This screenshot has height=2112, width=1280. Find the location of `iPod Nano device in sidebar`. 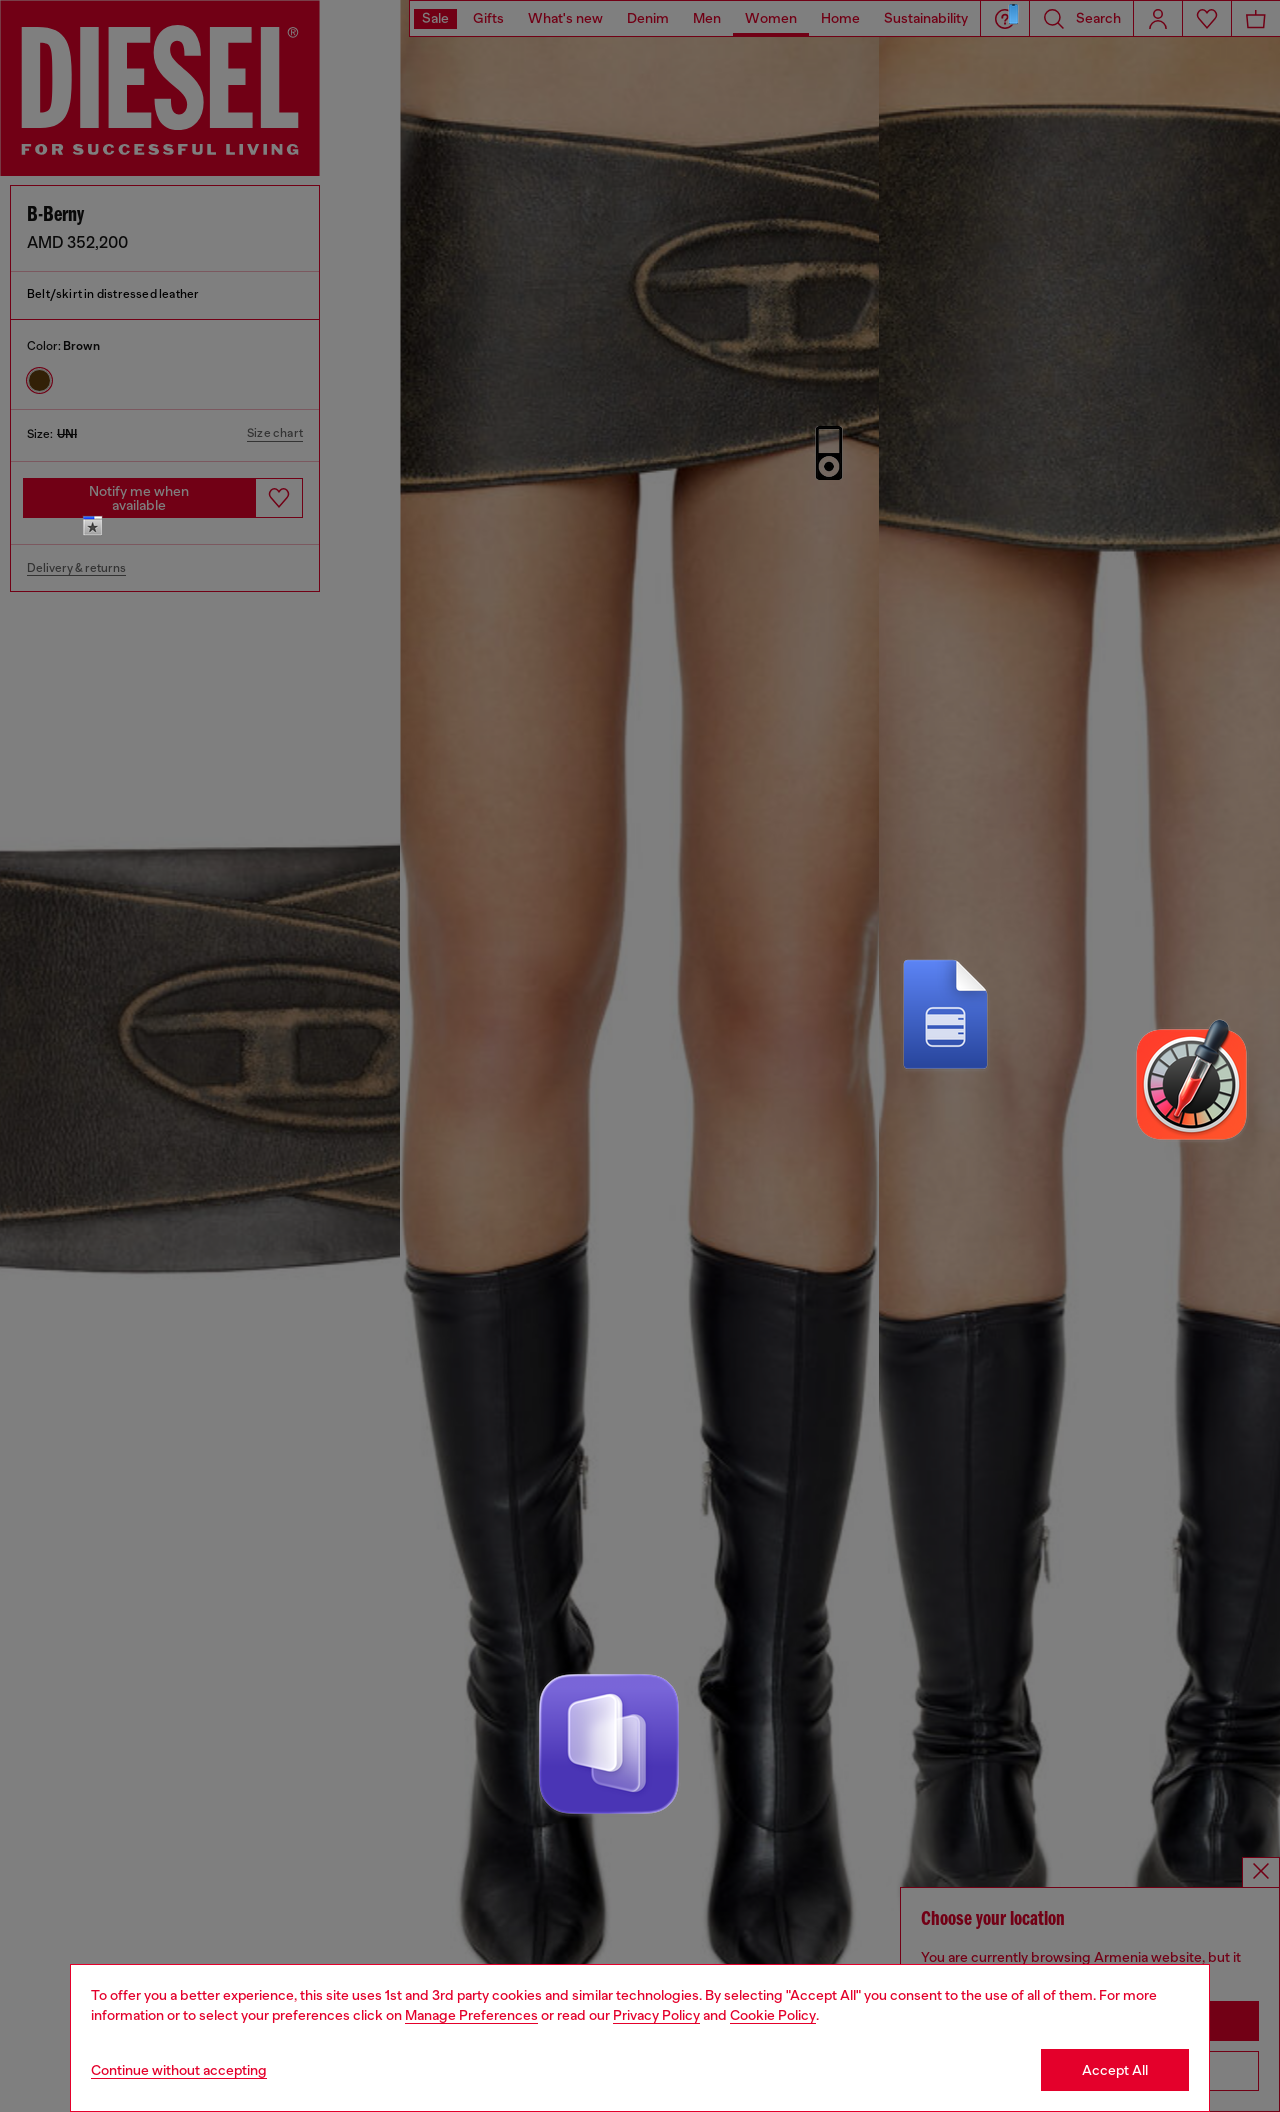

iPod Nano device in sidebar is located at coordinates (829, 453).